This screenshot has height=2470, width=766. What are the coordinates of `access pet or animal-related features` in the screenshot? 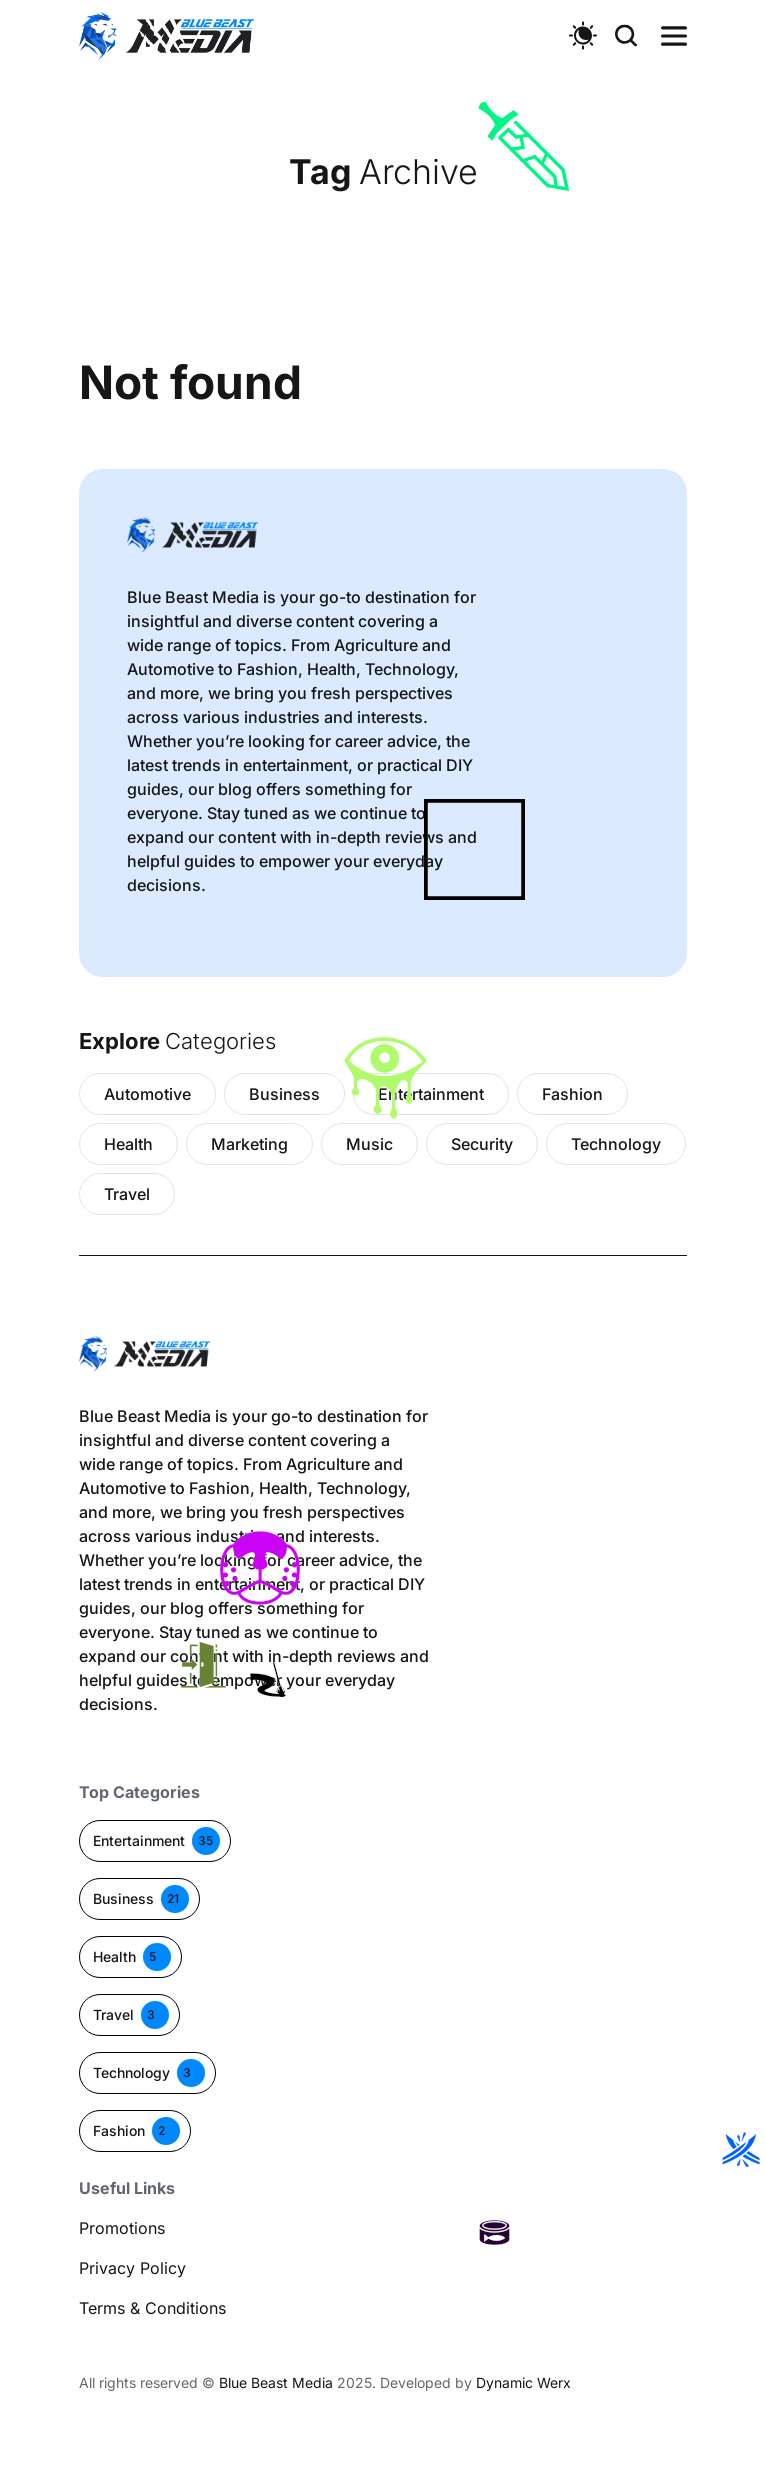 It's located at (260, 1568).